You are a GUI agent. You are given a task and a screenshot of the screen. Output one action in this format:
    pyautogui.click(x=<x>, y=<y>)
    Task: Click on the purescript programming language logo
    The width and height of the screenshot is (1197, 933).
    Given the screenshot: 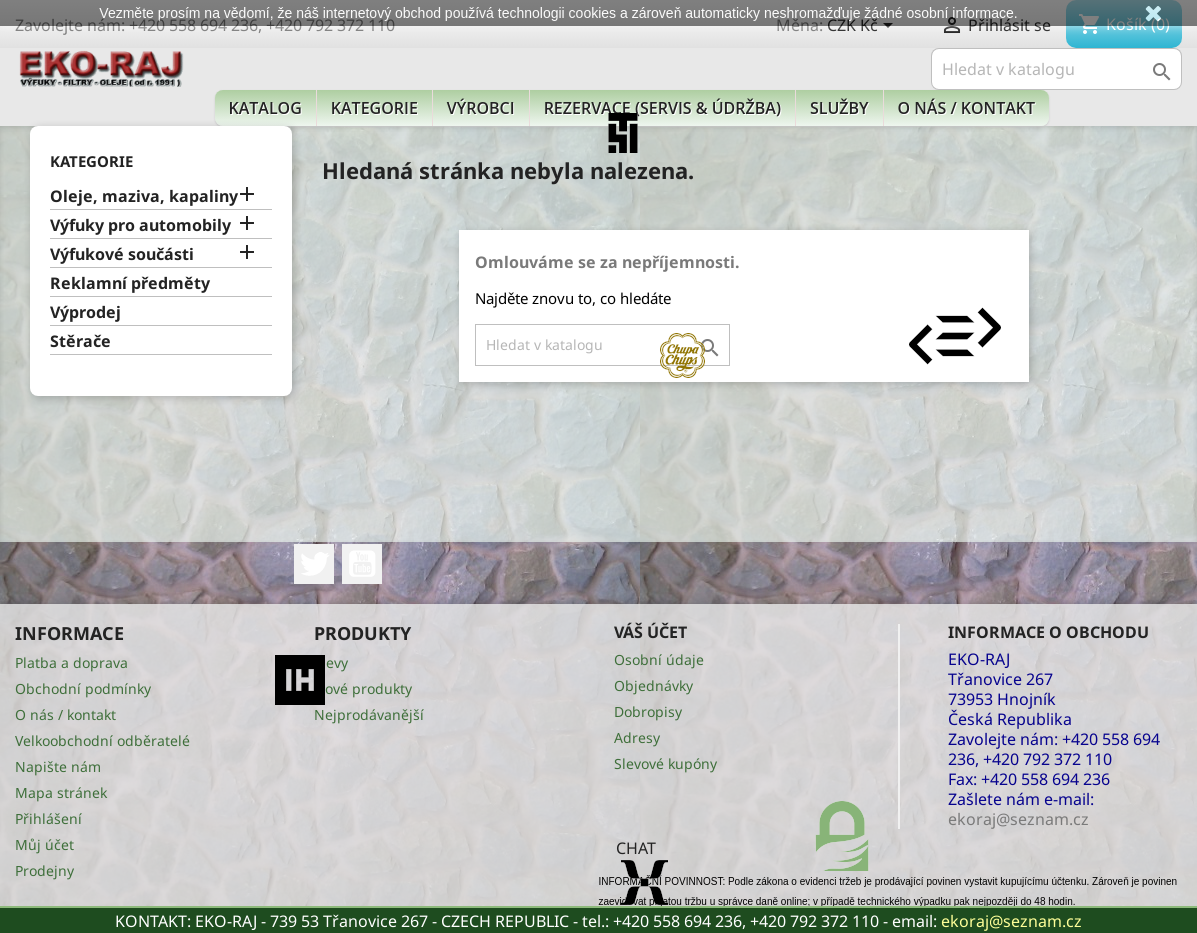 What is the action you would take?
    pyautogui.click(x=955, y=336)
    